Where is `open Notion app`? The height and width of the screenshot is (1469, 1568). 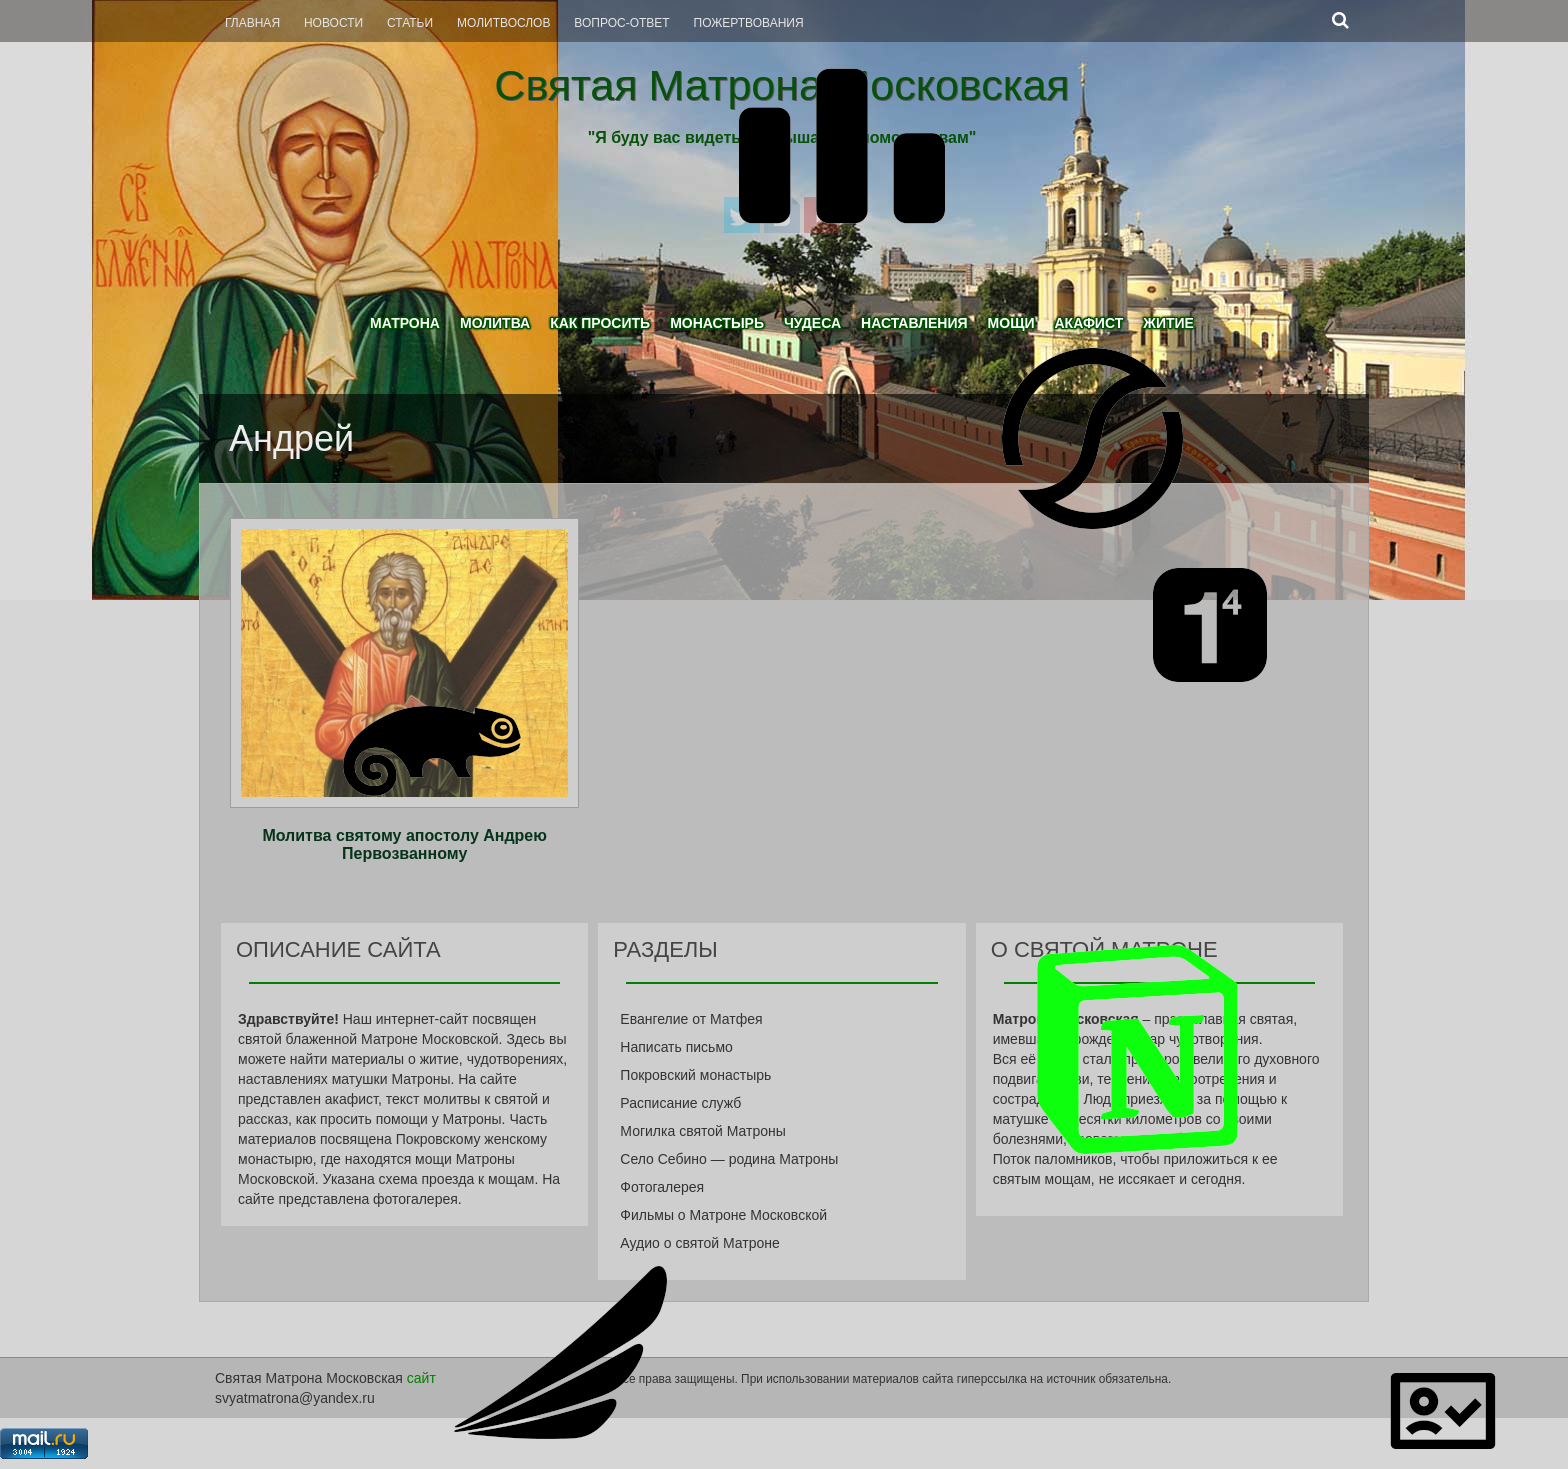 open Notion app is located at coordinates (1137, 1049).